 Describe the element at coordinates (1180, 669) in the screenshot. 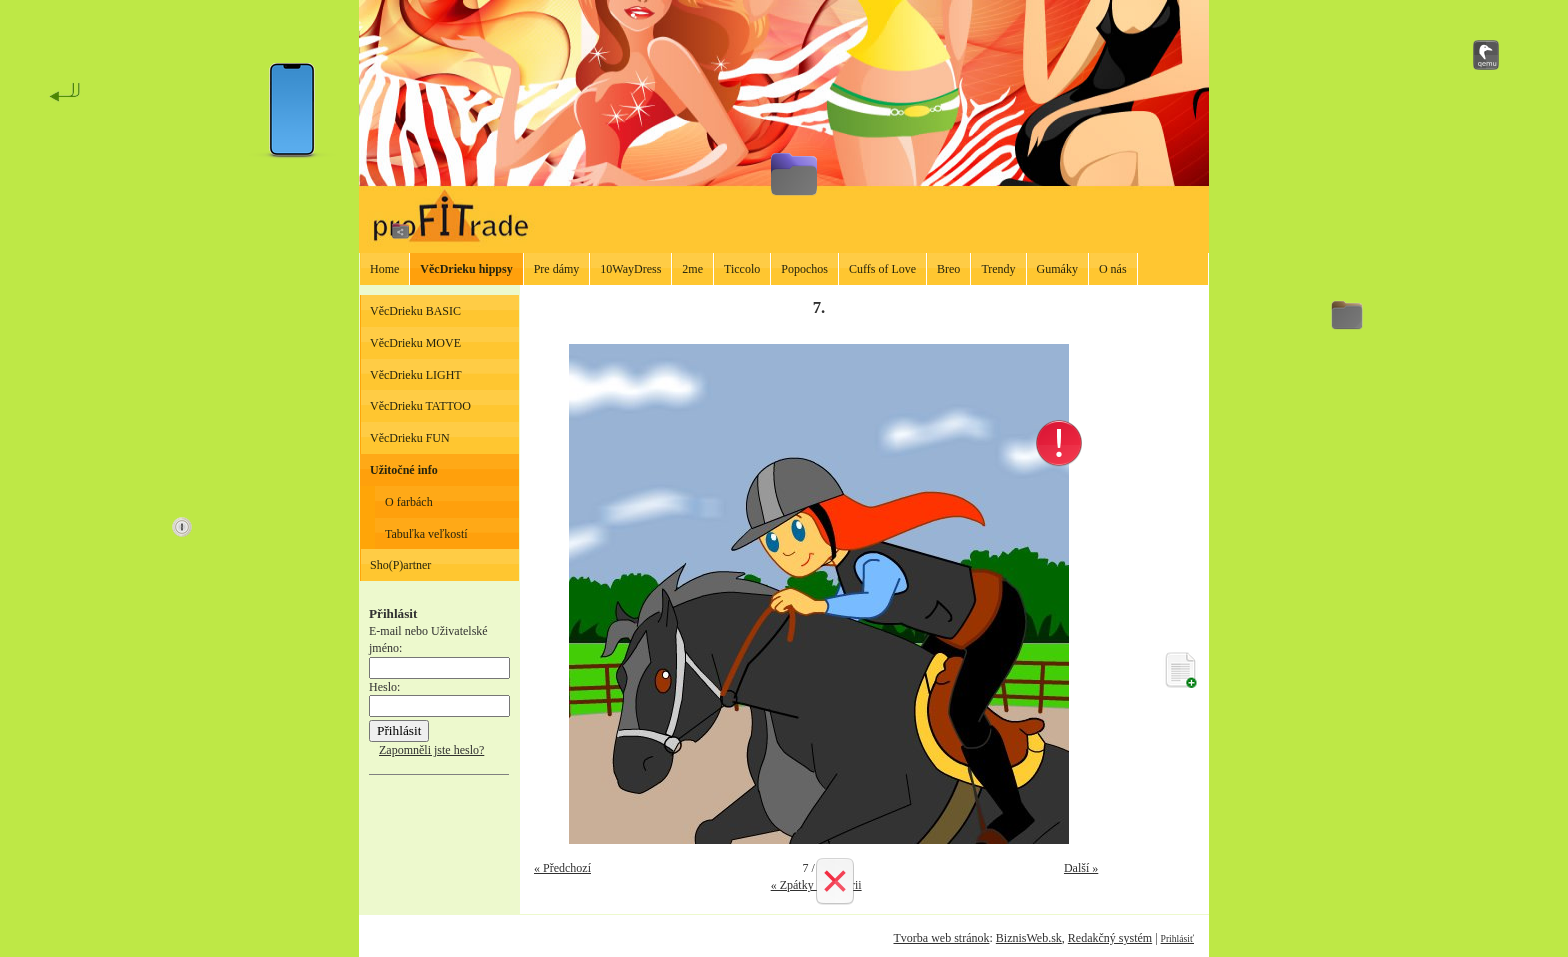

I see `create a new document` at that location.